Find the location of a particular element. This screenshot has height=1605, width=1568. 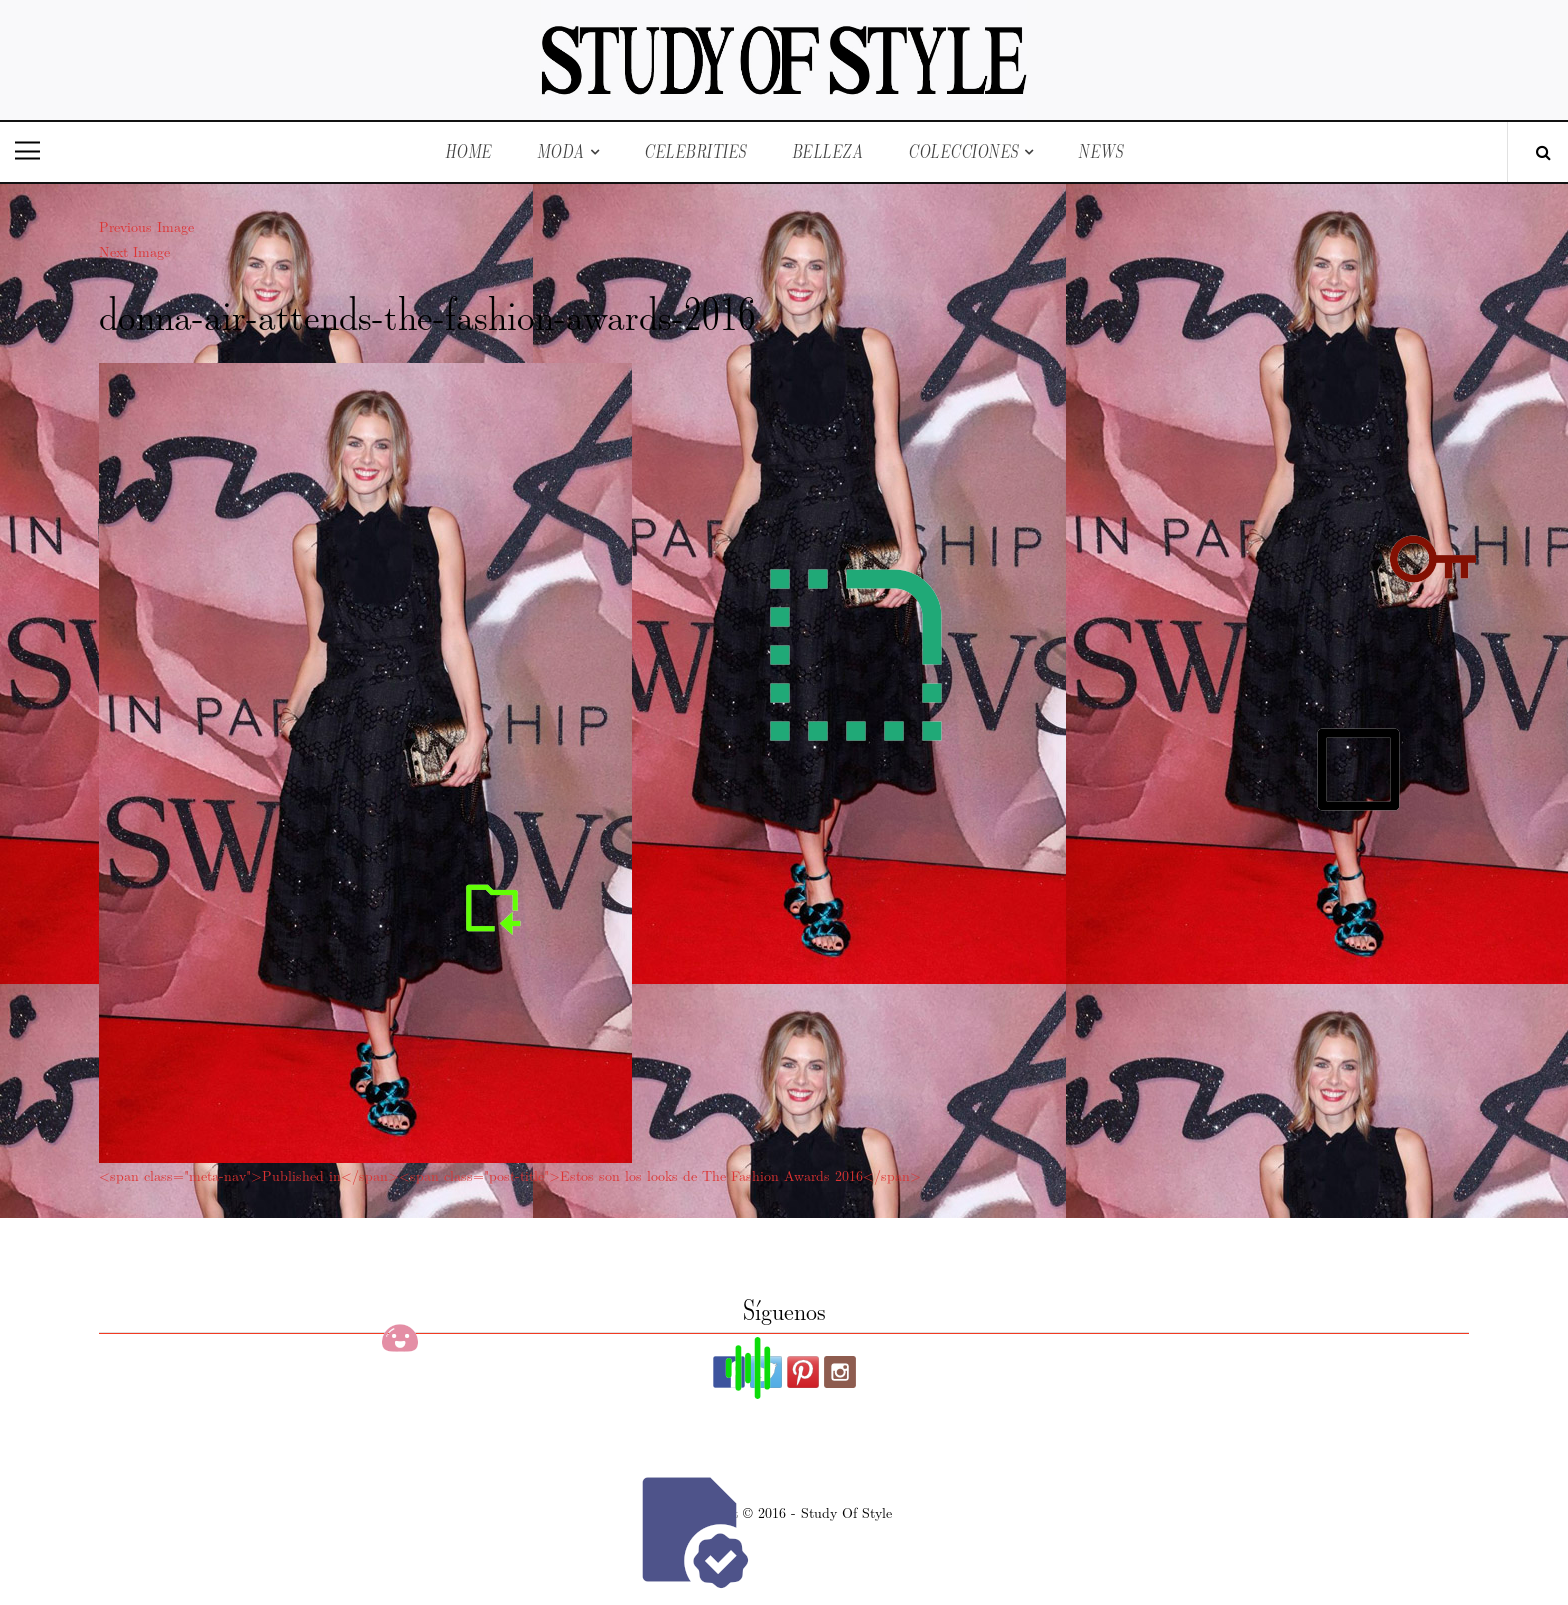

view received files or downloads is located at coordinates (492, 908).